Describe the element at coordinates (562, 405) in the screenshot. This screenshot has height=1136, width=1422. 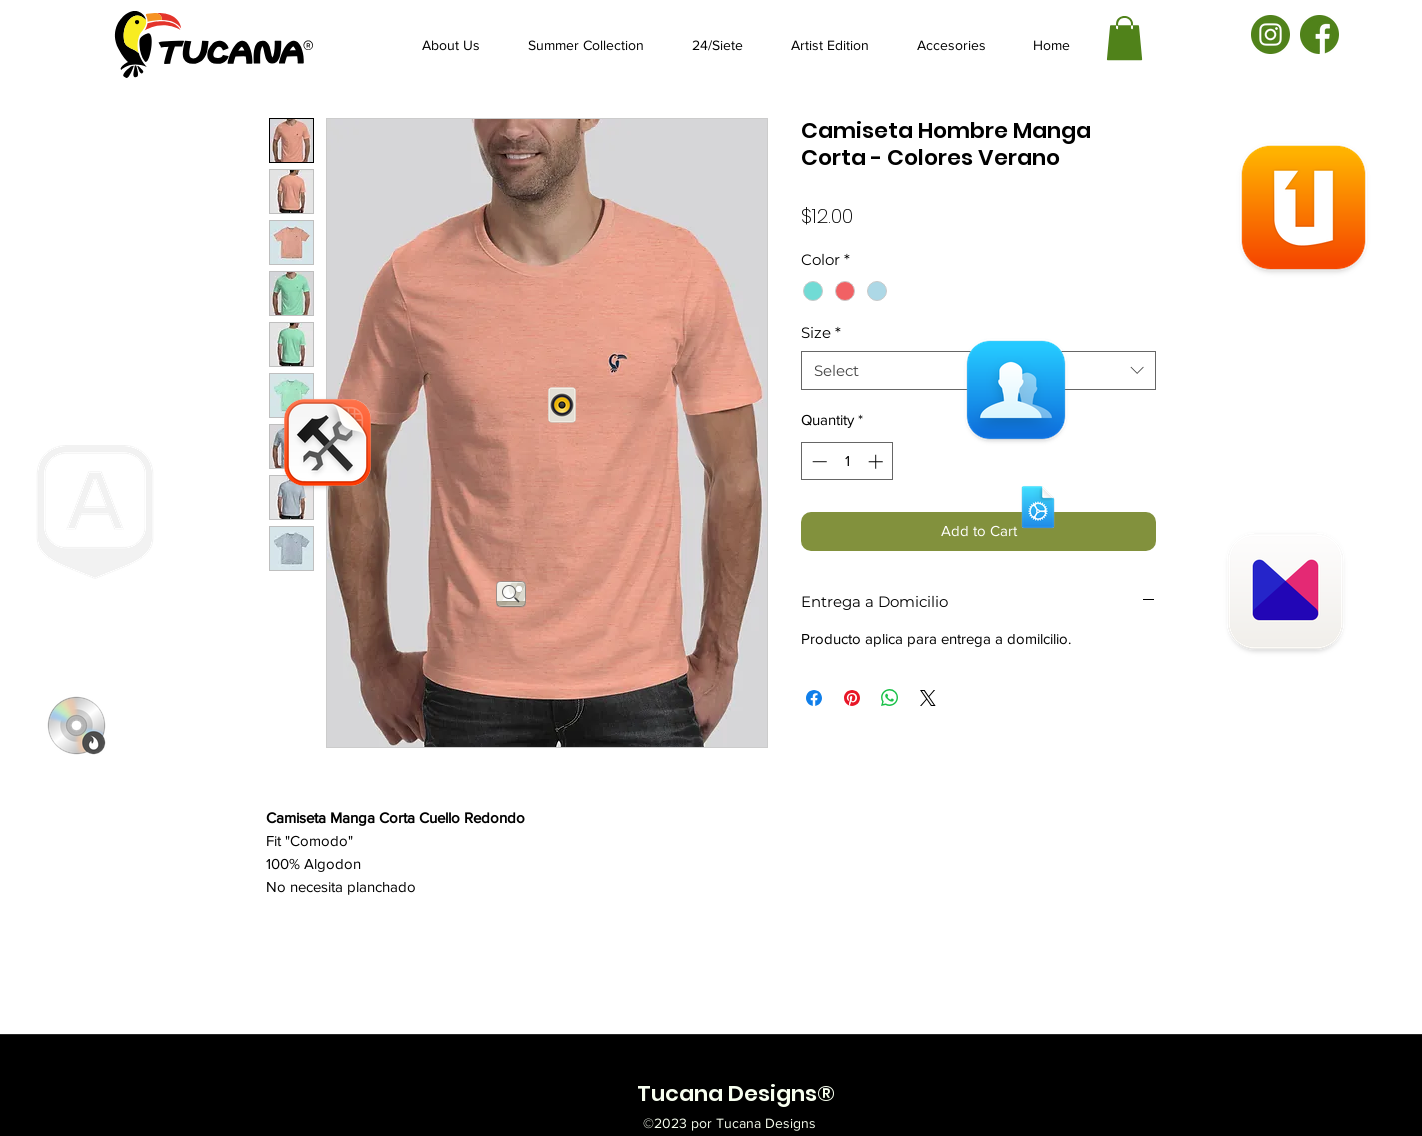
I see `open Rhythmbox music player` at that location.